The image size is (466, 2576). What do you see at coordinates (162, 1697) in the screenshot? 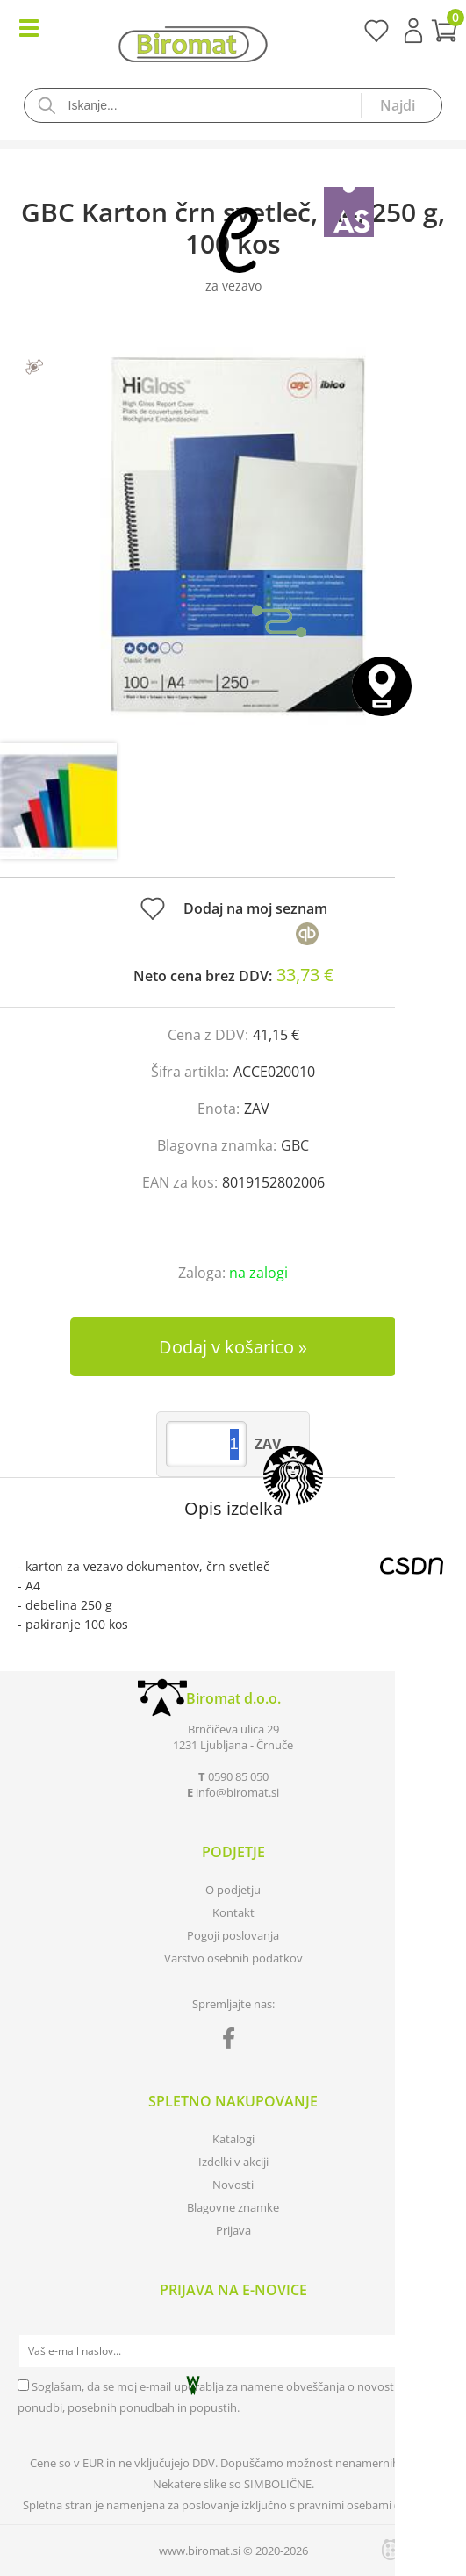
I see `SVGtrace logo` at bounding box center [162, 1697].